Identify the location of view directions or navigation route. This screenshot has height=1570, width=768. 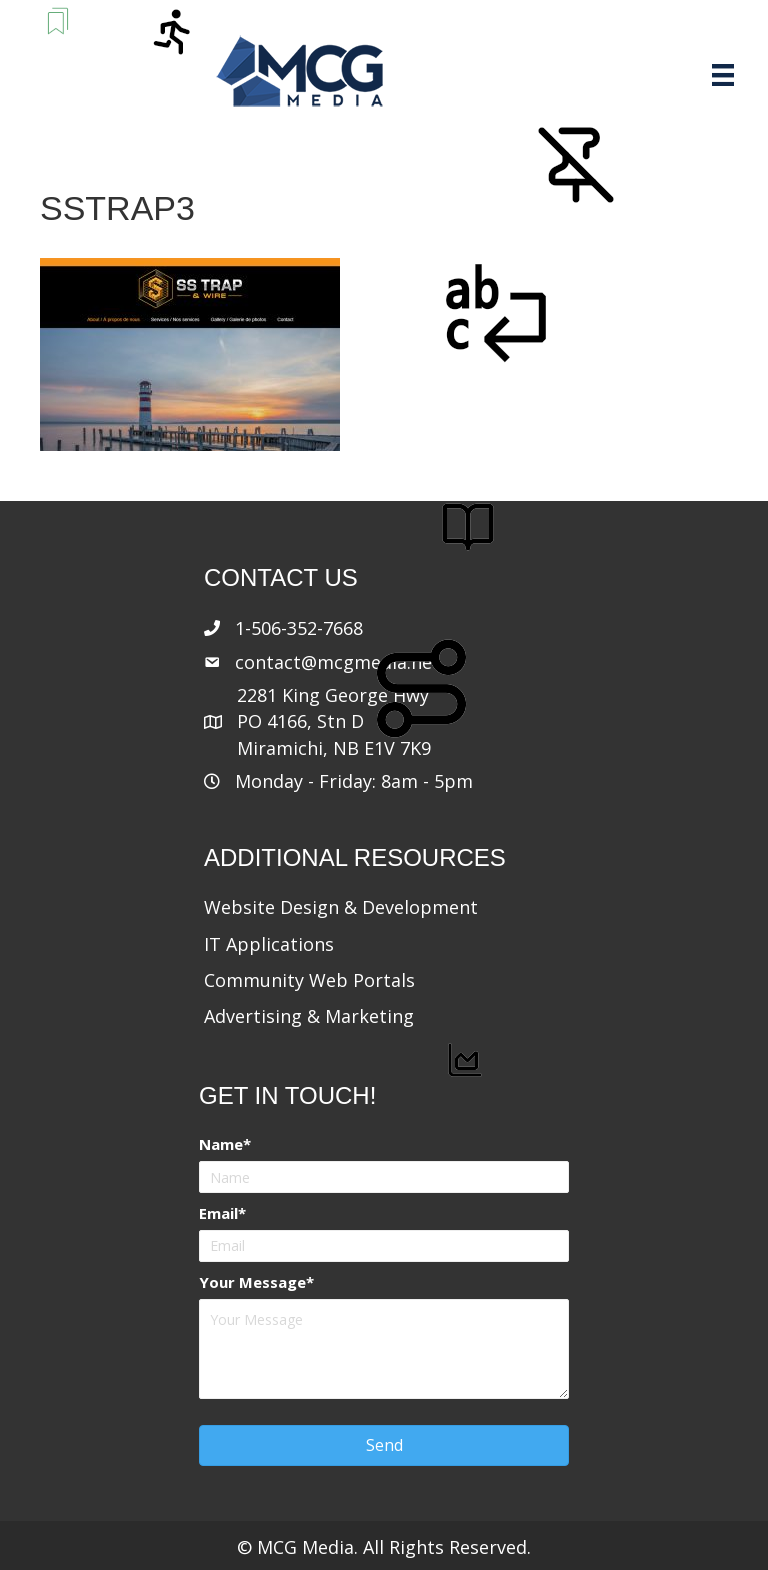
(421, 688).